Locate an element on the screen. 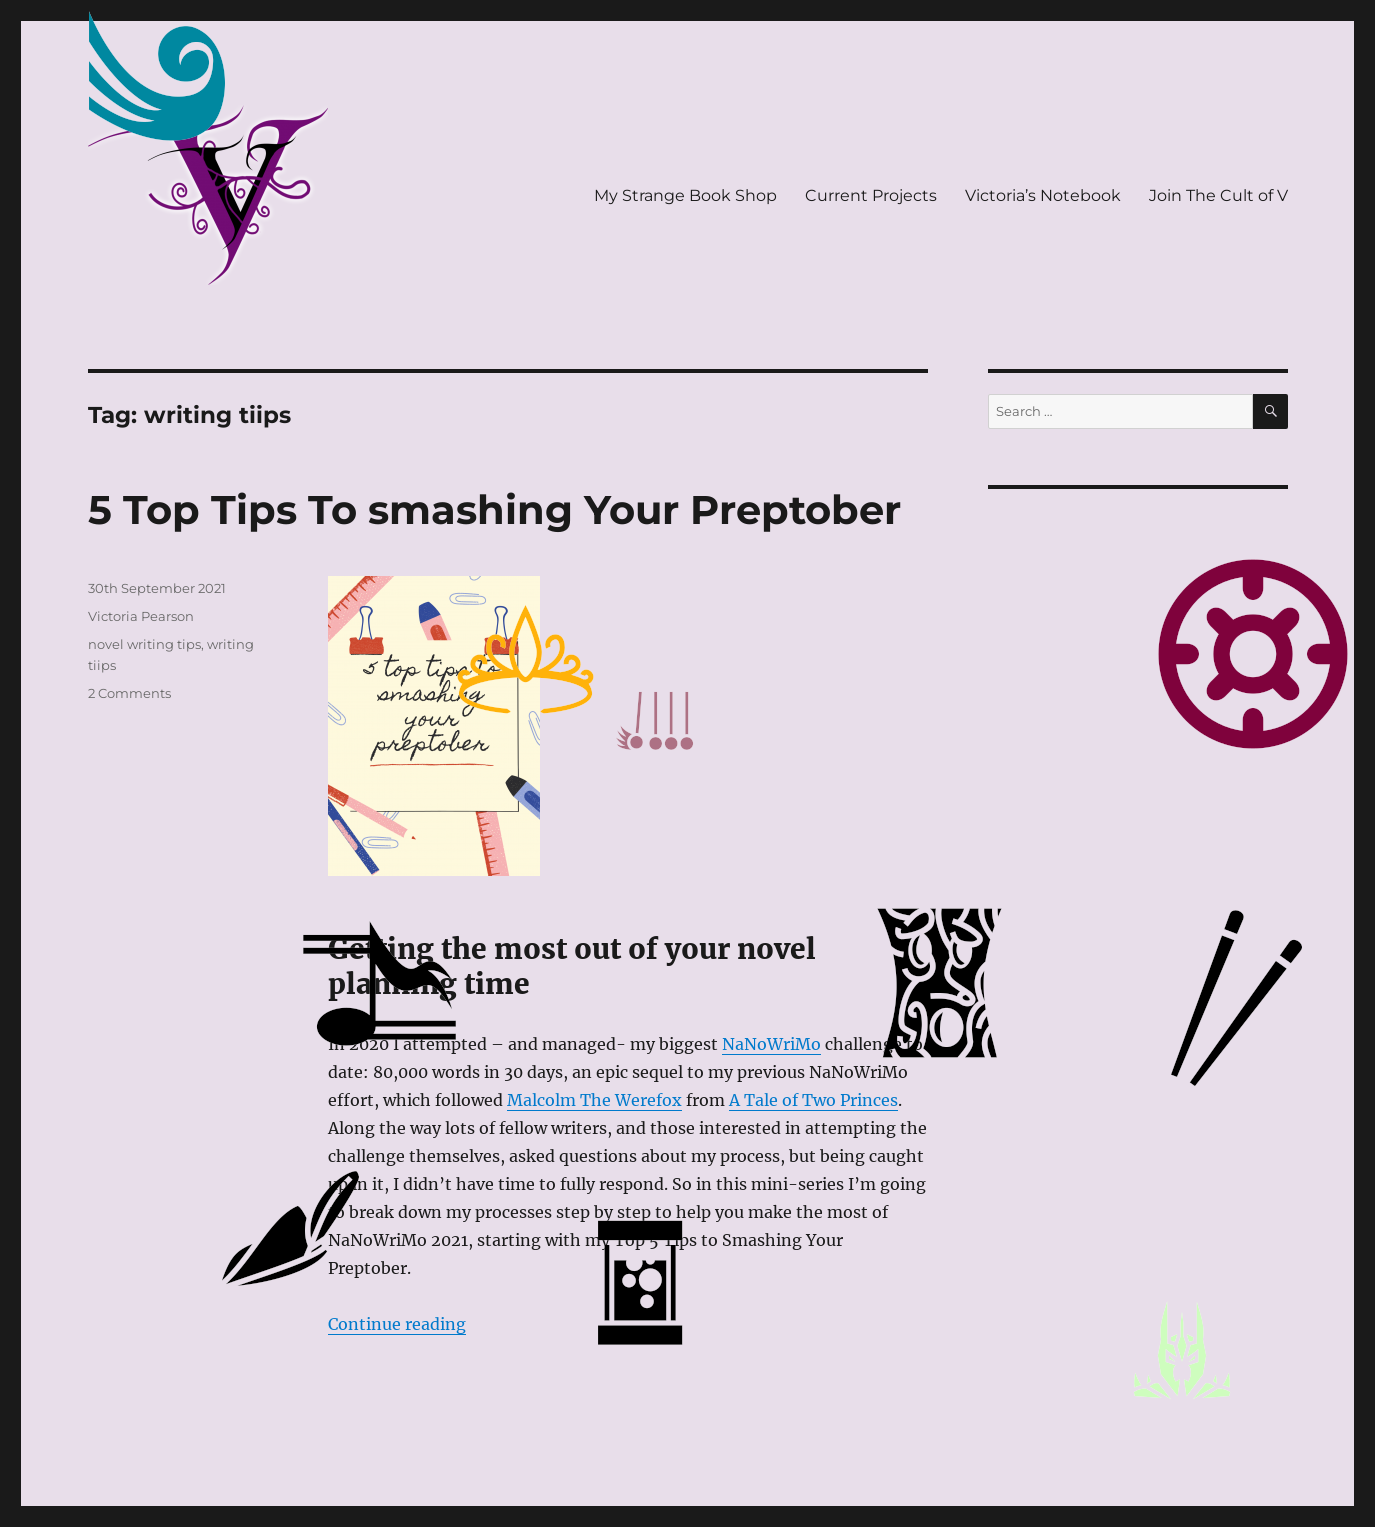 The height and width of the screenshot is (1527, 1375). access physics simulation or momentum-based game mechanics is located at coordinates (654, 730).